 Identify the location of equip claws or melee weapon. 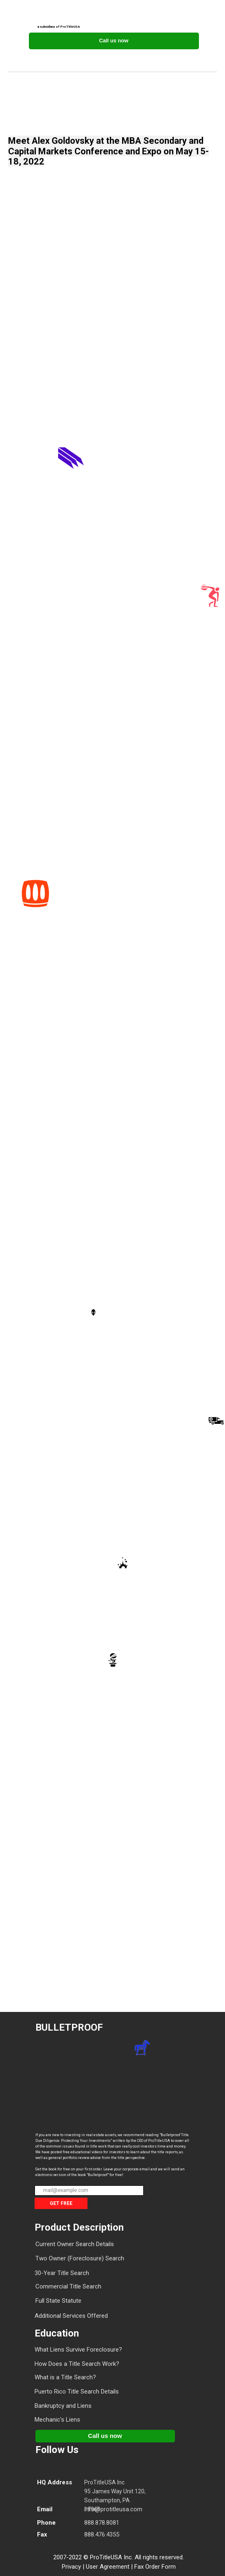
(71, 460).